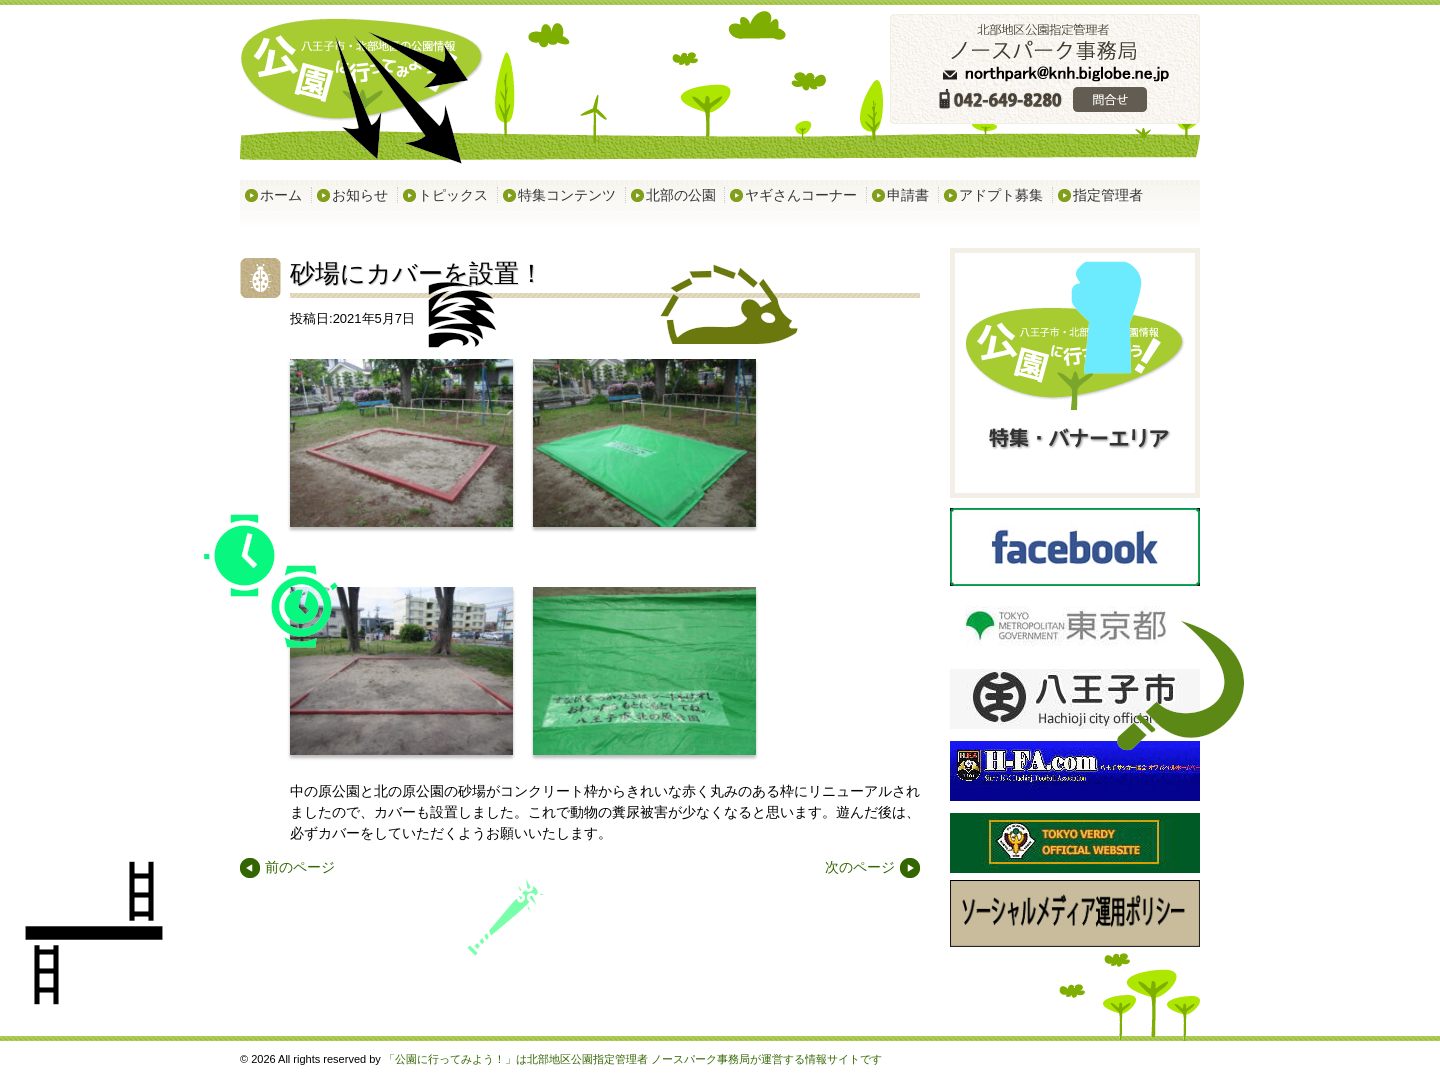 Image resolution: width=1440 pixels, height=1078 pixels. Describe the element at coordinates (462, 313) in the screenshot. I see `activate fire-based attack or ability` at that location.